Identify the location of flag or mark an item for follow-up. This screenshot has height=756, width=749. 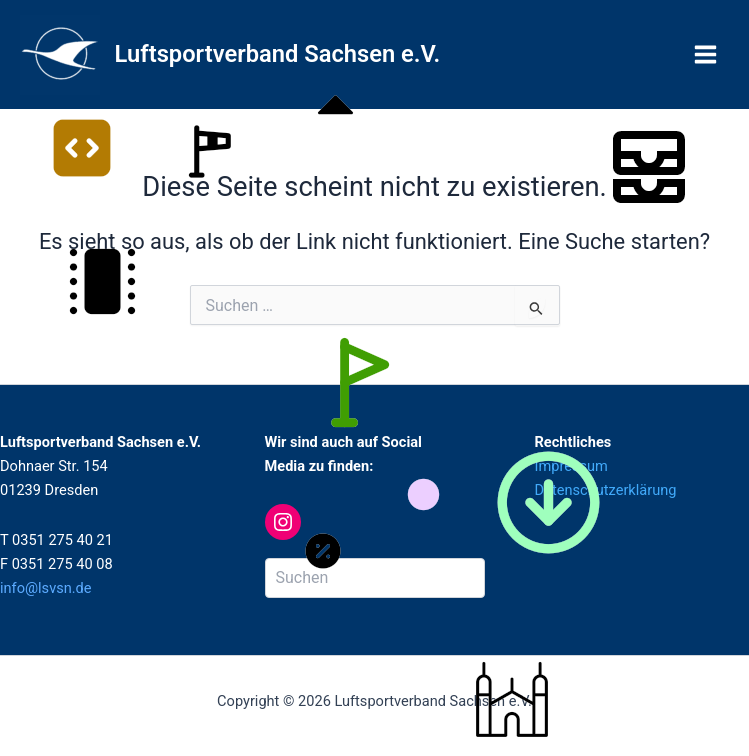
(353, 382).